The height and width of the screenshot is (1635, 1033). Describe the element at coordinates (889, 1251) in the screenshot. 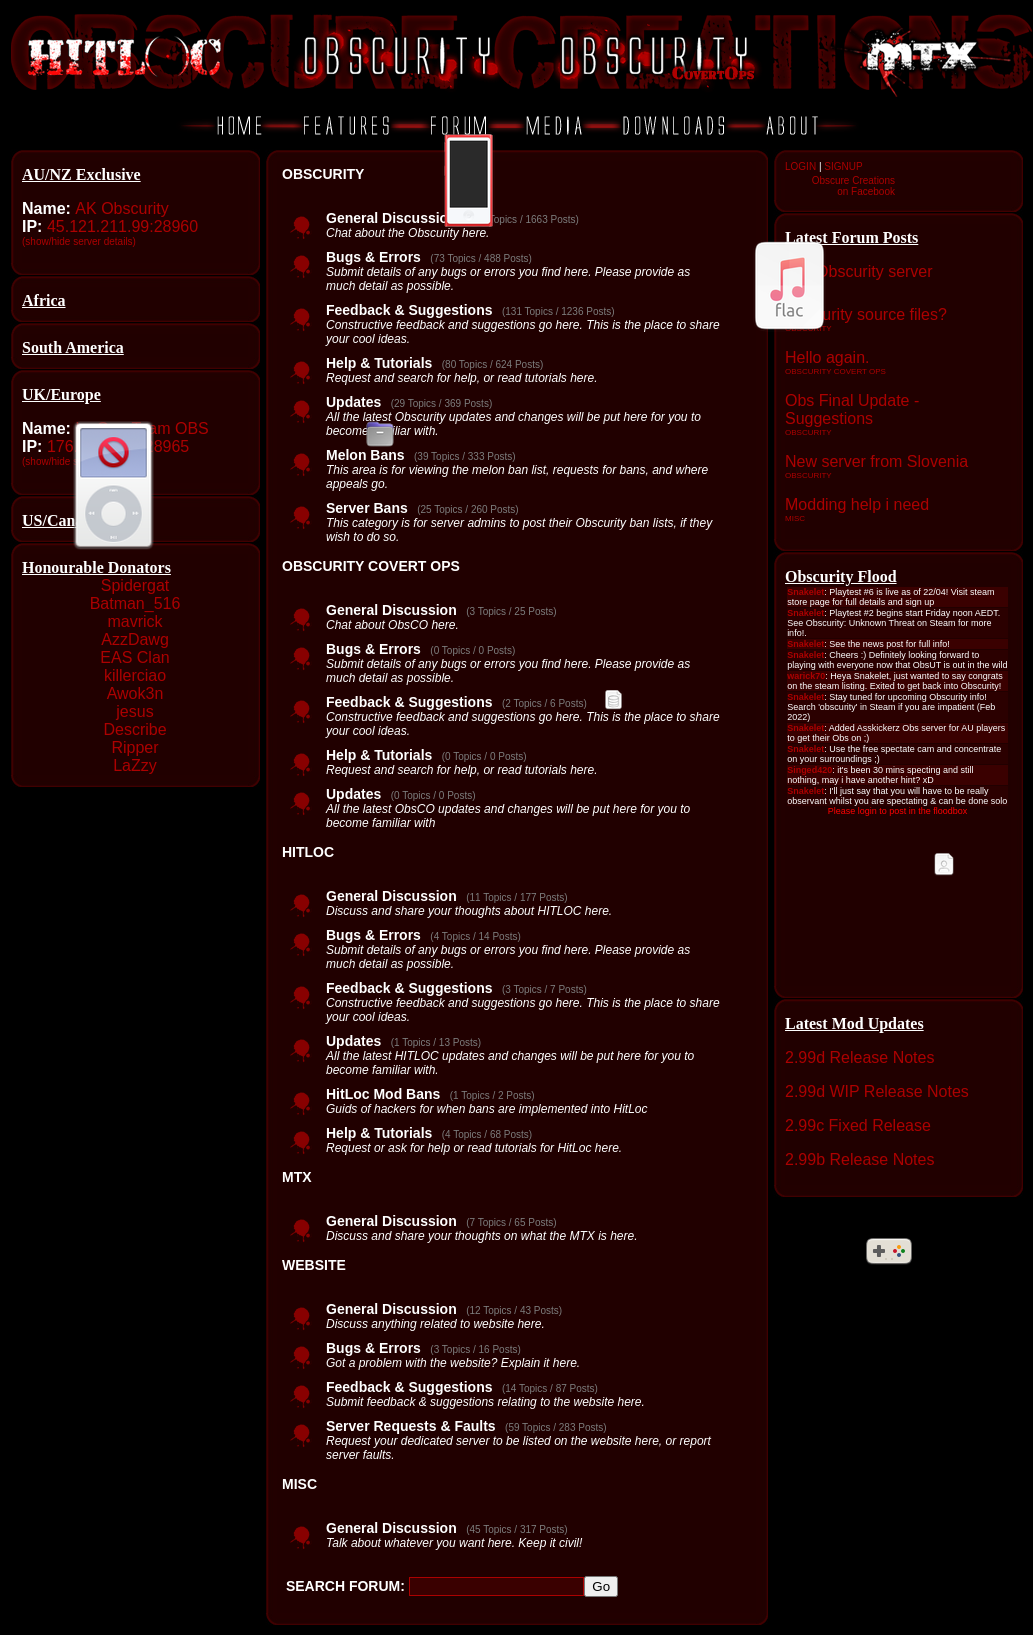

I see `open games and entertainment apps` at that location.